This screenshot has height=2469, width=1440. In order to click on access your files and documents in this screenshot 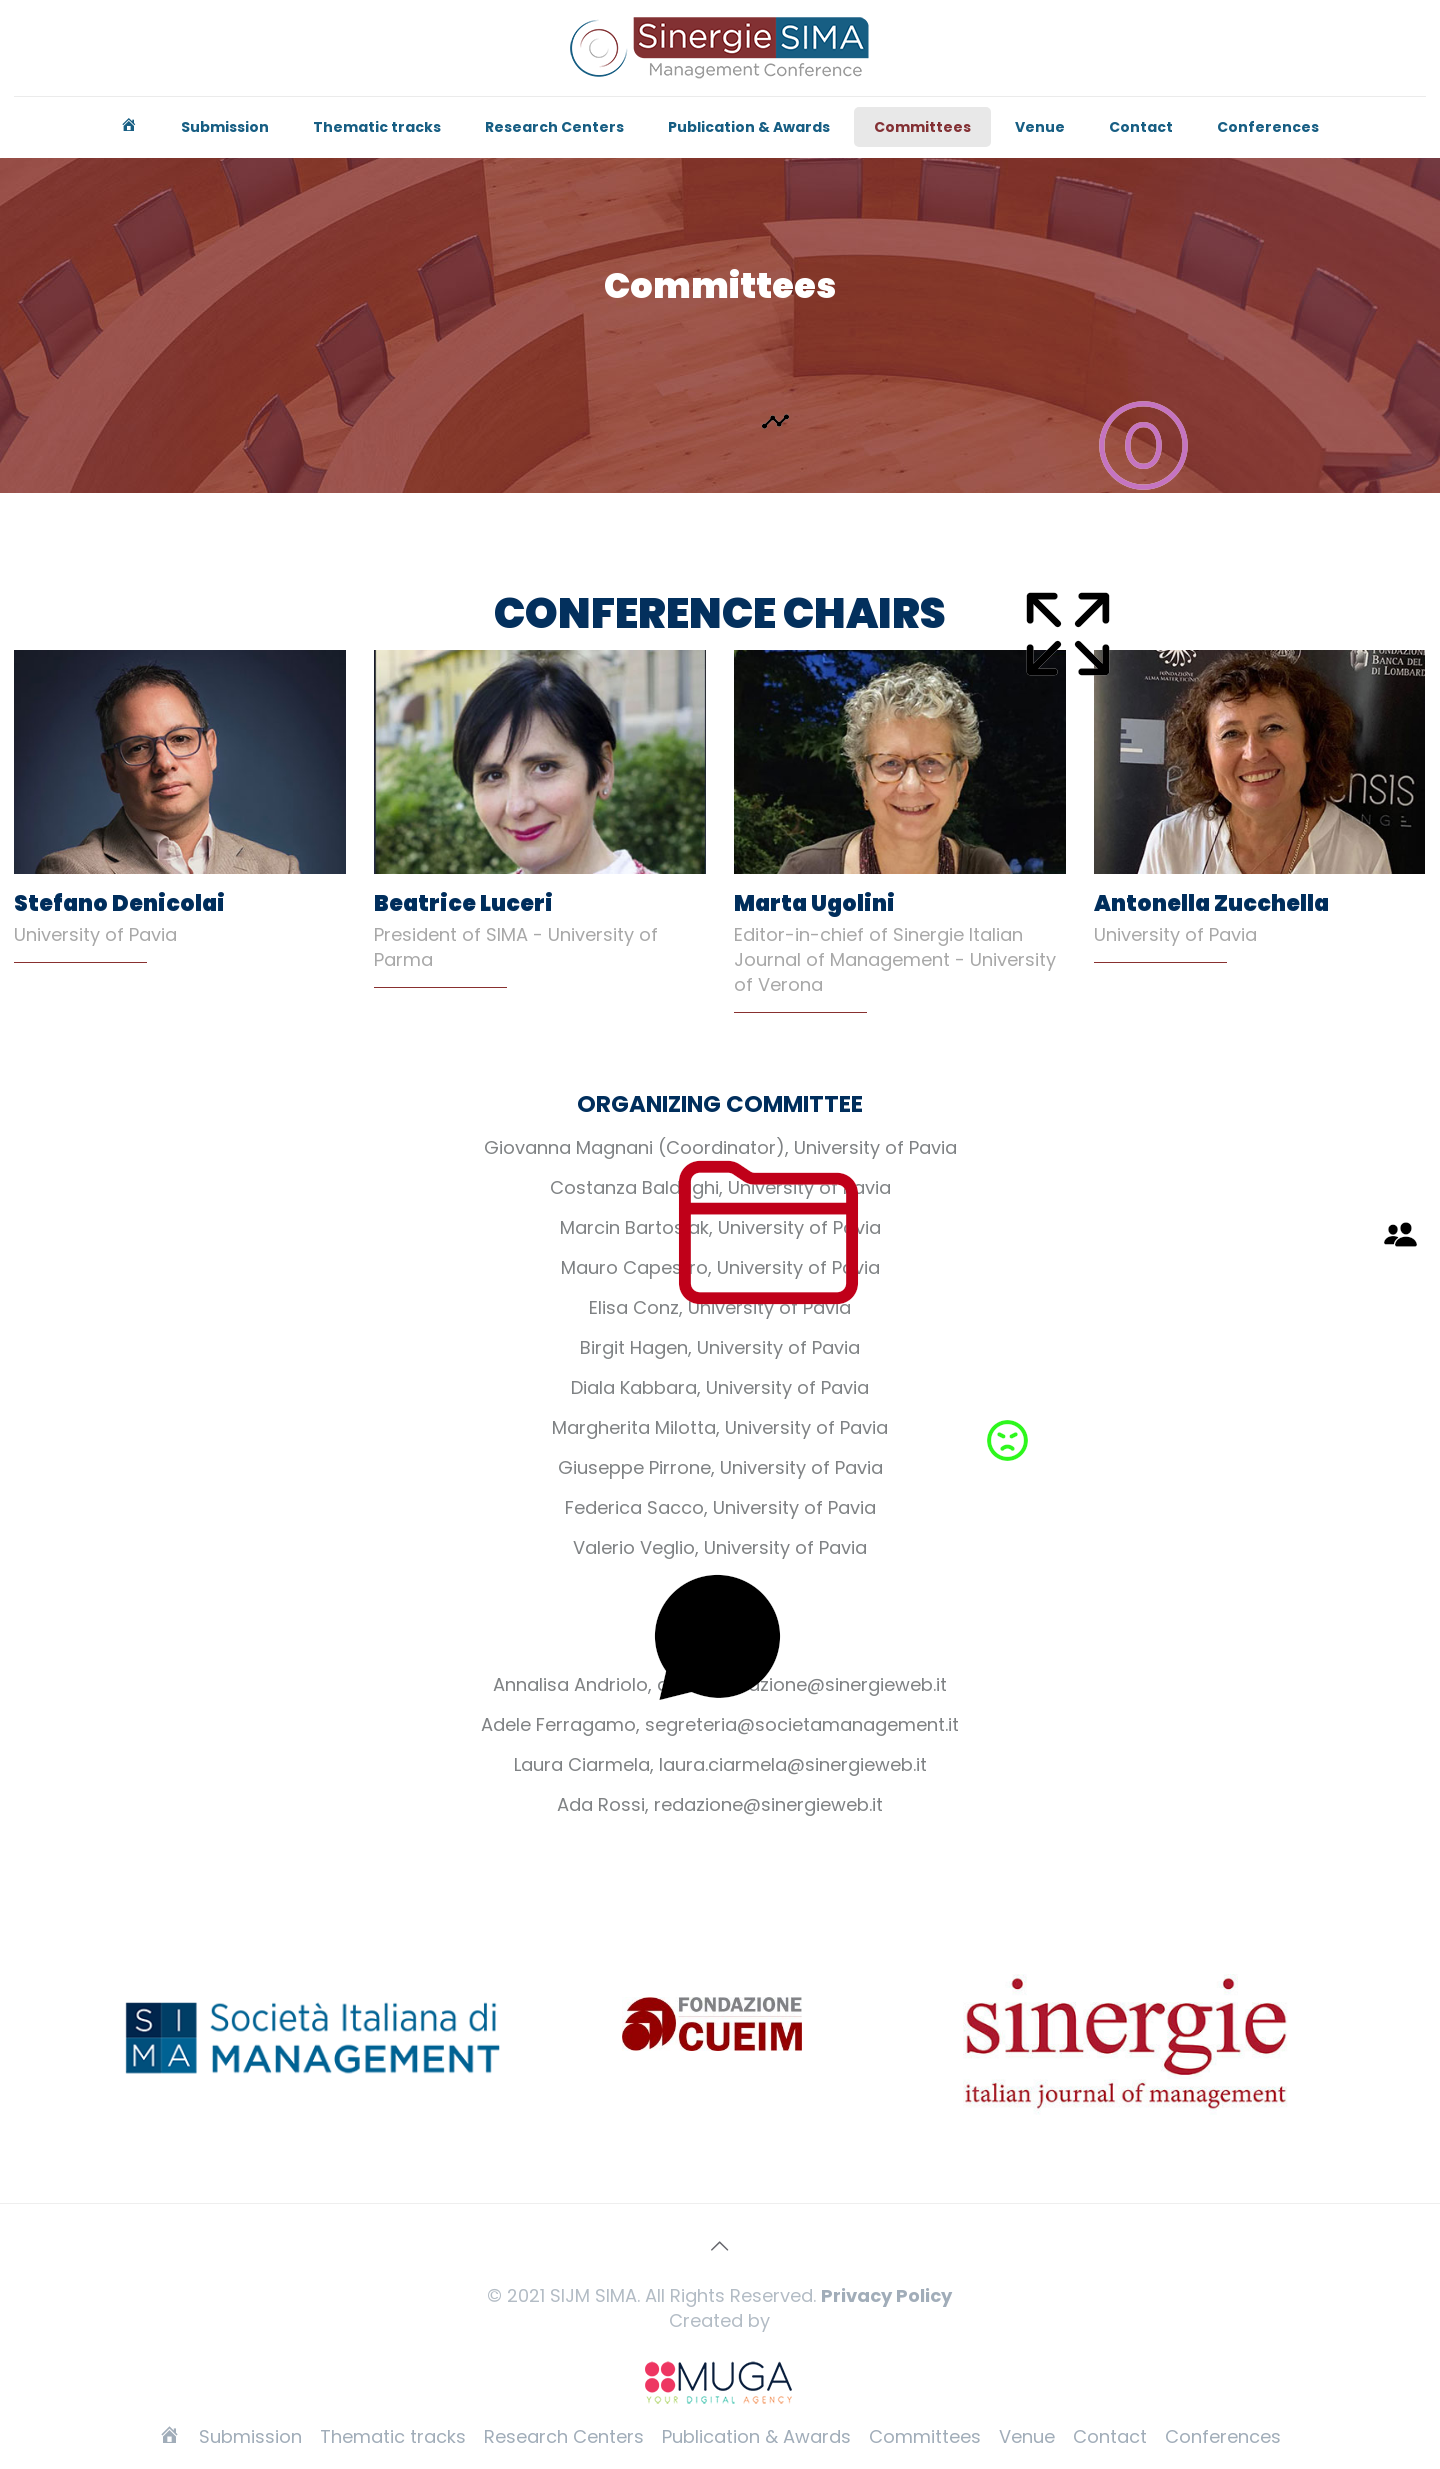, I will do `click(768, 1232)`.